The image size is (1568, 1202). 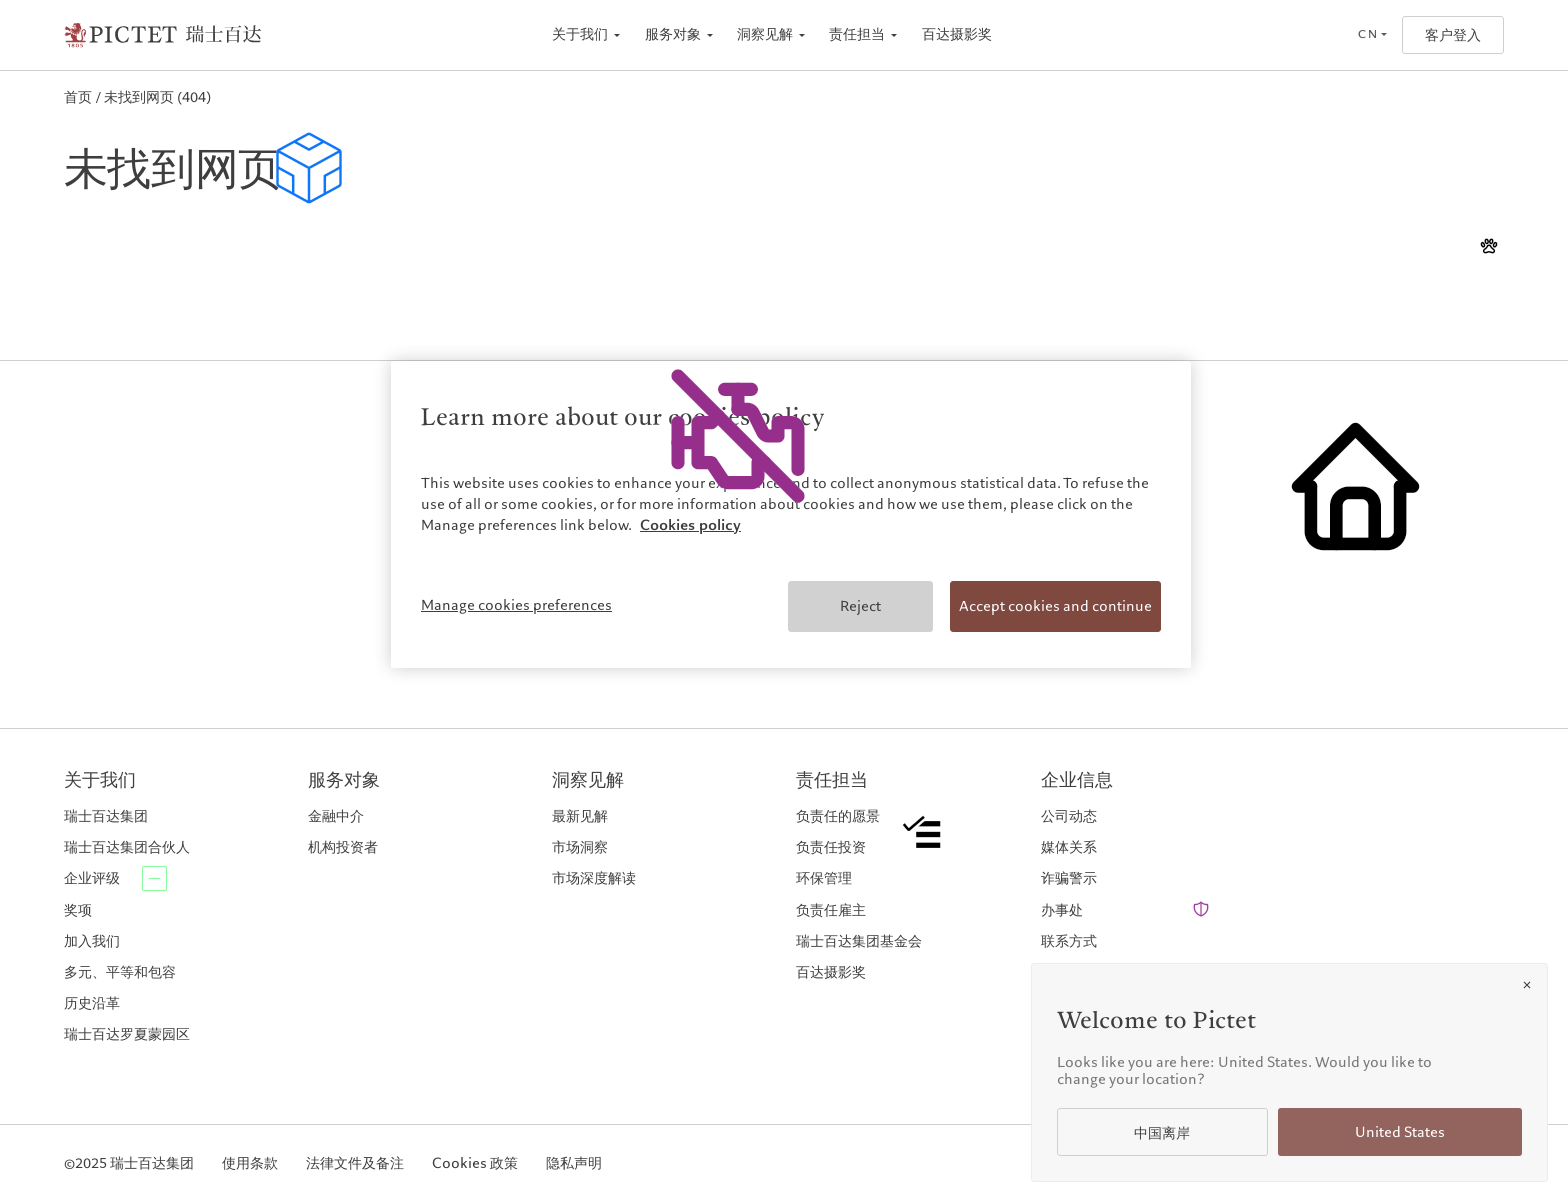 What do you see at coordinates (309, 168) in the screenshot?
I see `open CodeSandbox development environment` at bounding box center [309, 168].